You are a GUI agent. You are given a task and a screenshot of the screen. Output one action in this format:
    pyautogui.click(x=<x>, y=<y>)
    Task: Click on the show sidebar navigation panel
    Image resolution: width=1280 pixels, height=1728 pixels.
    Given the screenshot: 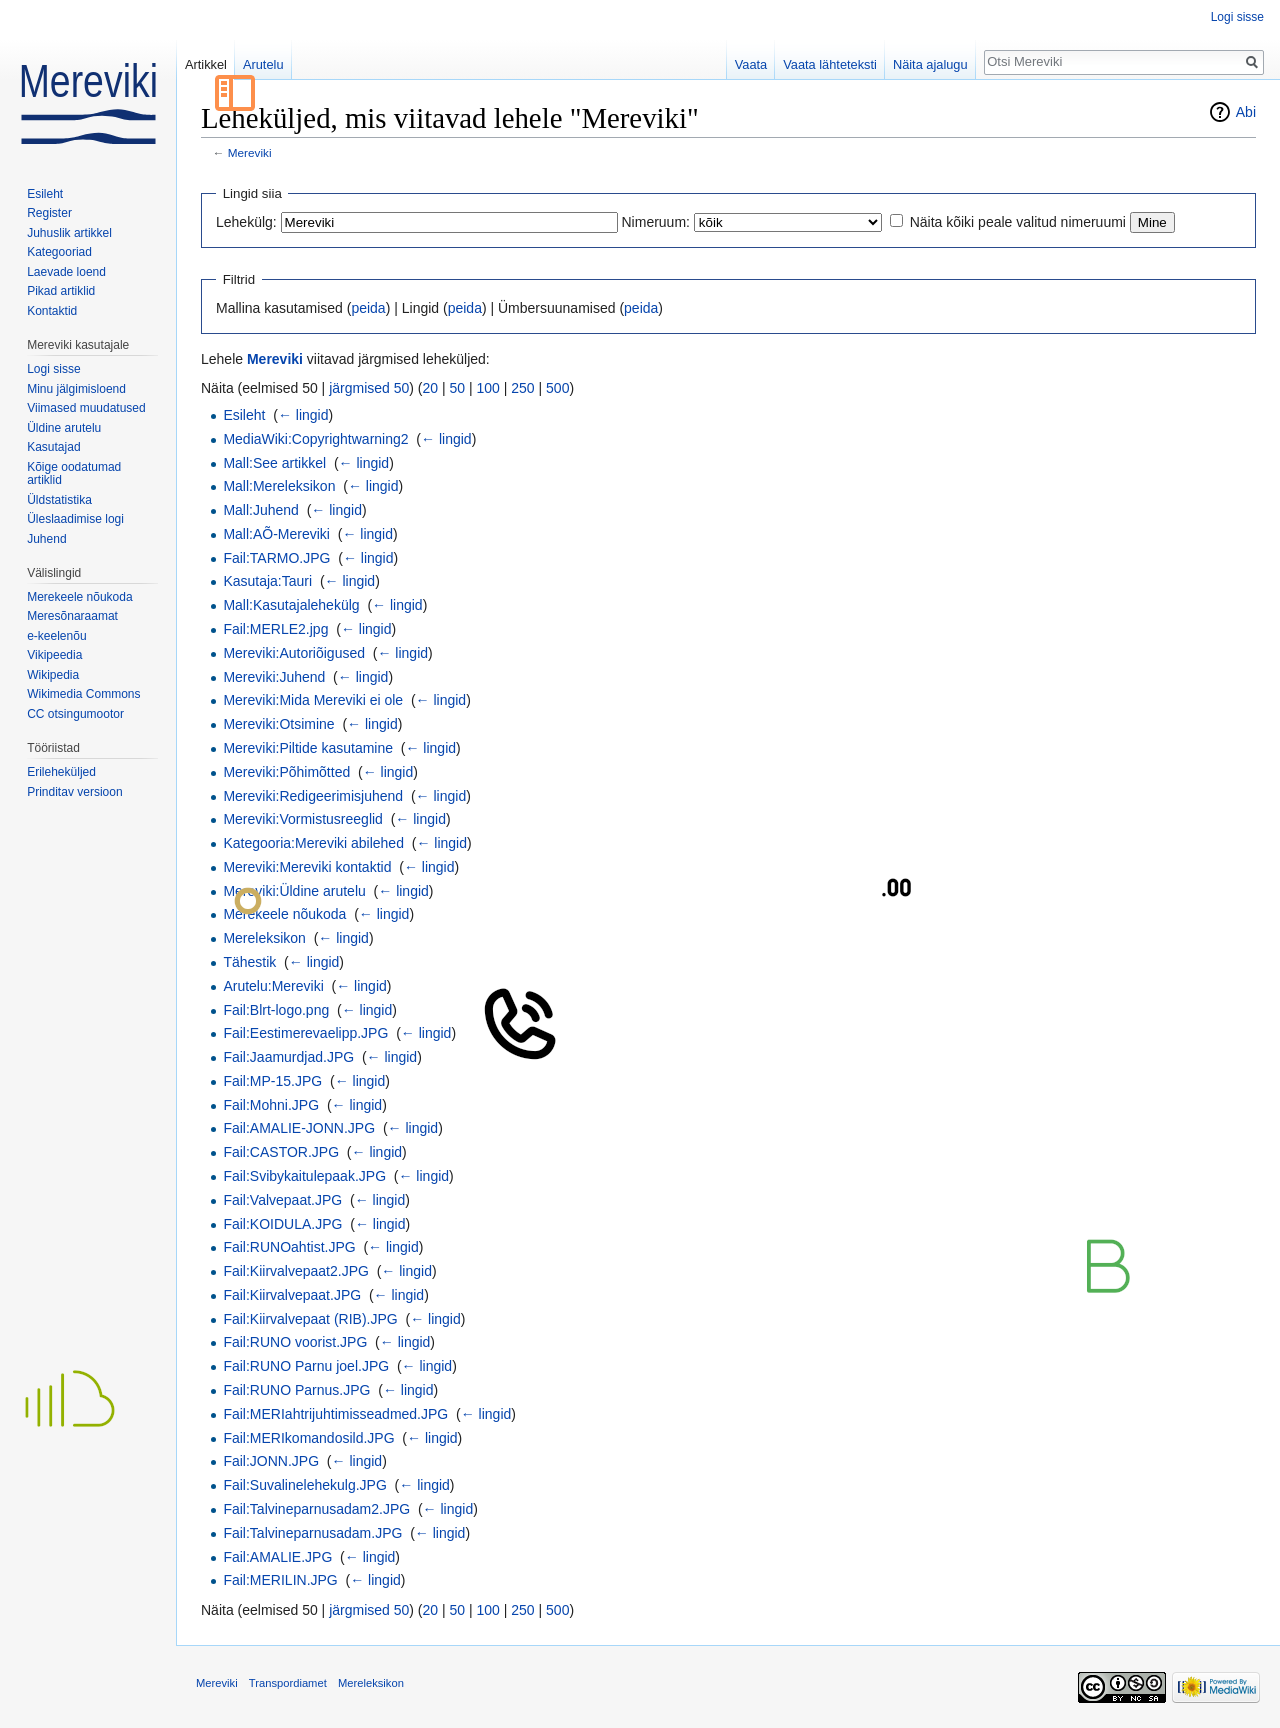 What is the action you would take?
    pyautogui.click(x=235, y=93)
    